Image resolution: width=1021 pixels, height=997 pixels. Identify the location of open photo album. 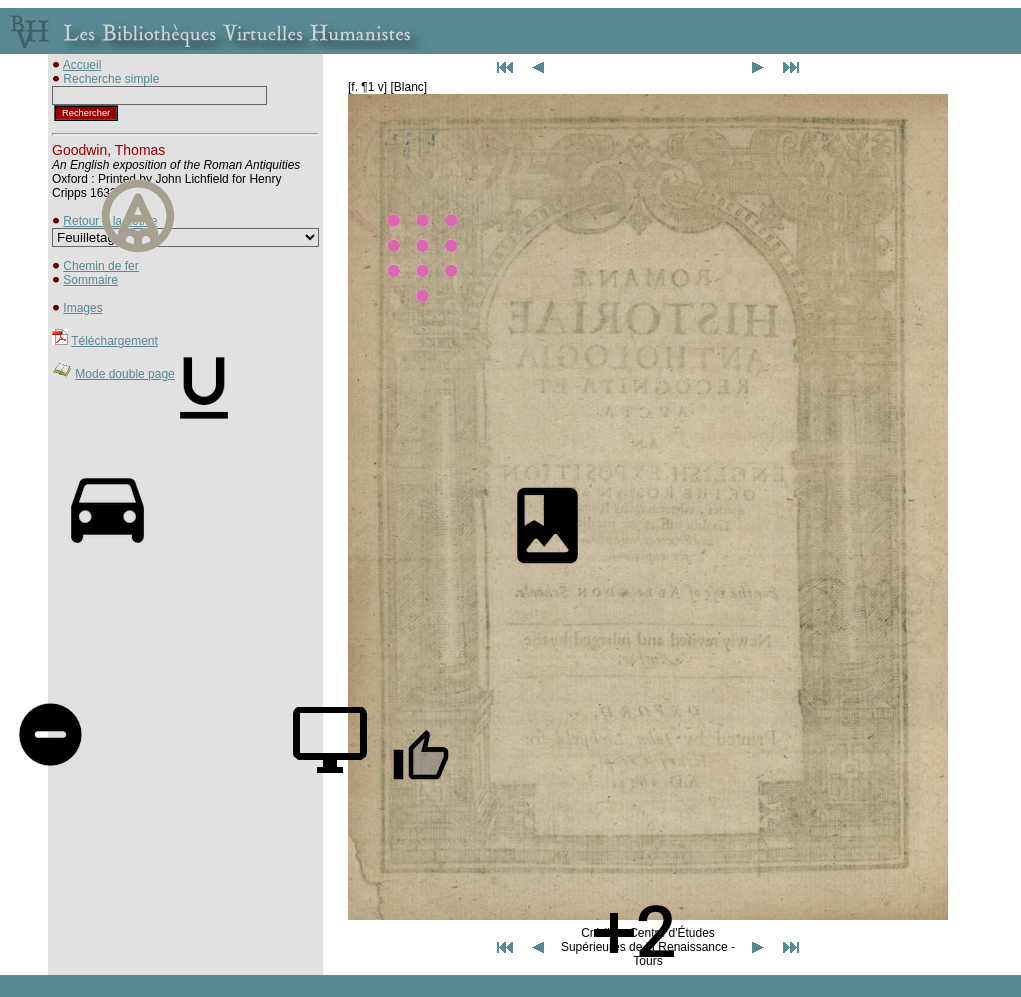
(547, 525).